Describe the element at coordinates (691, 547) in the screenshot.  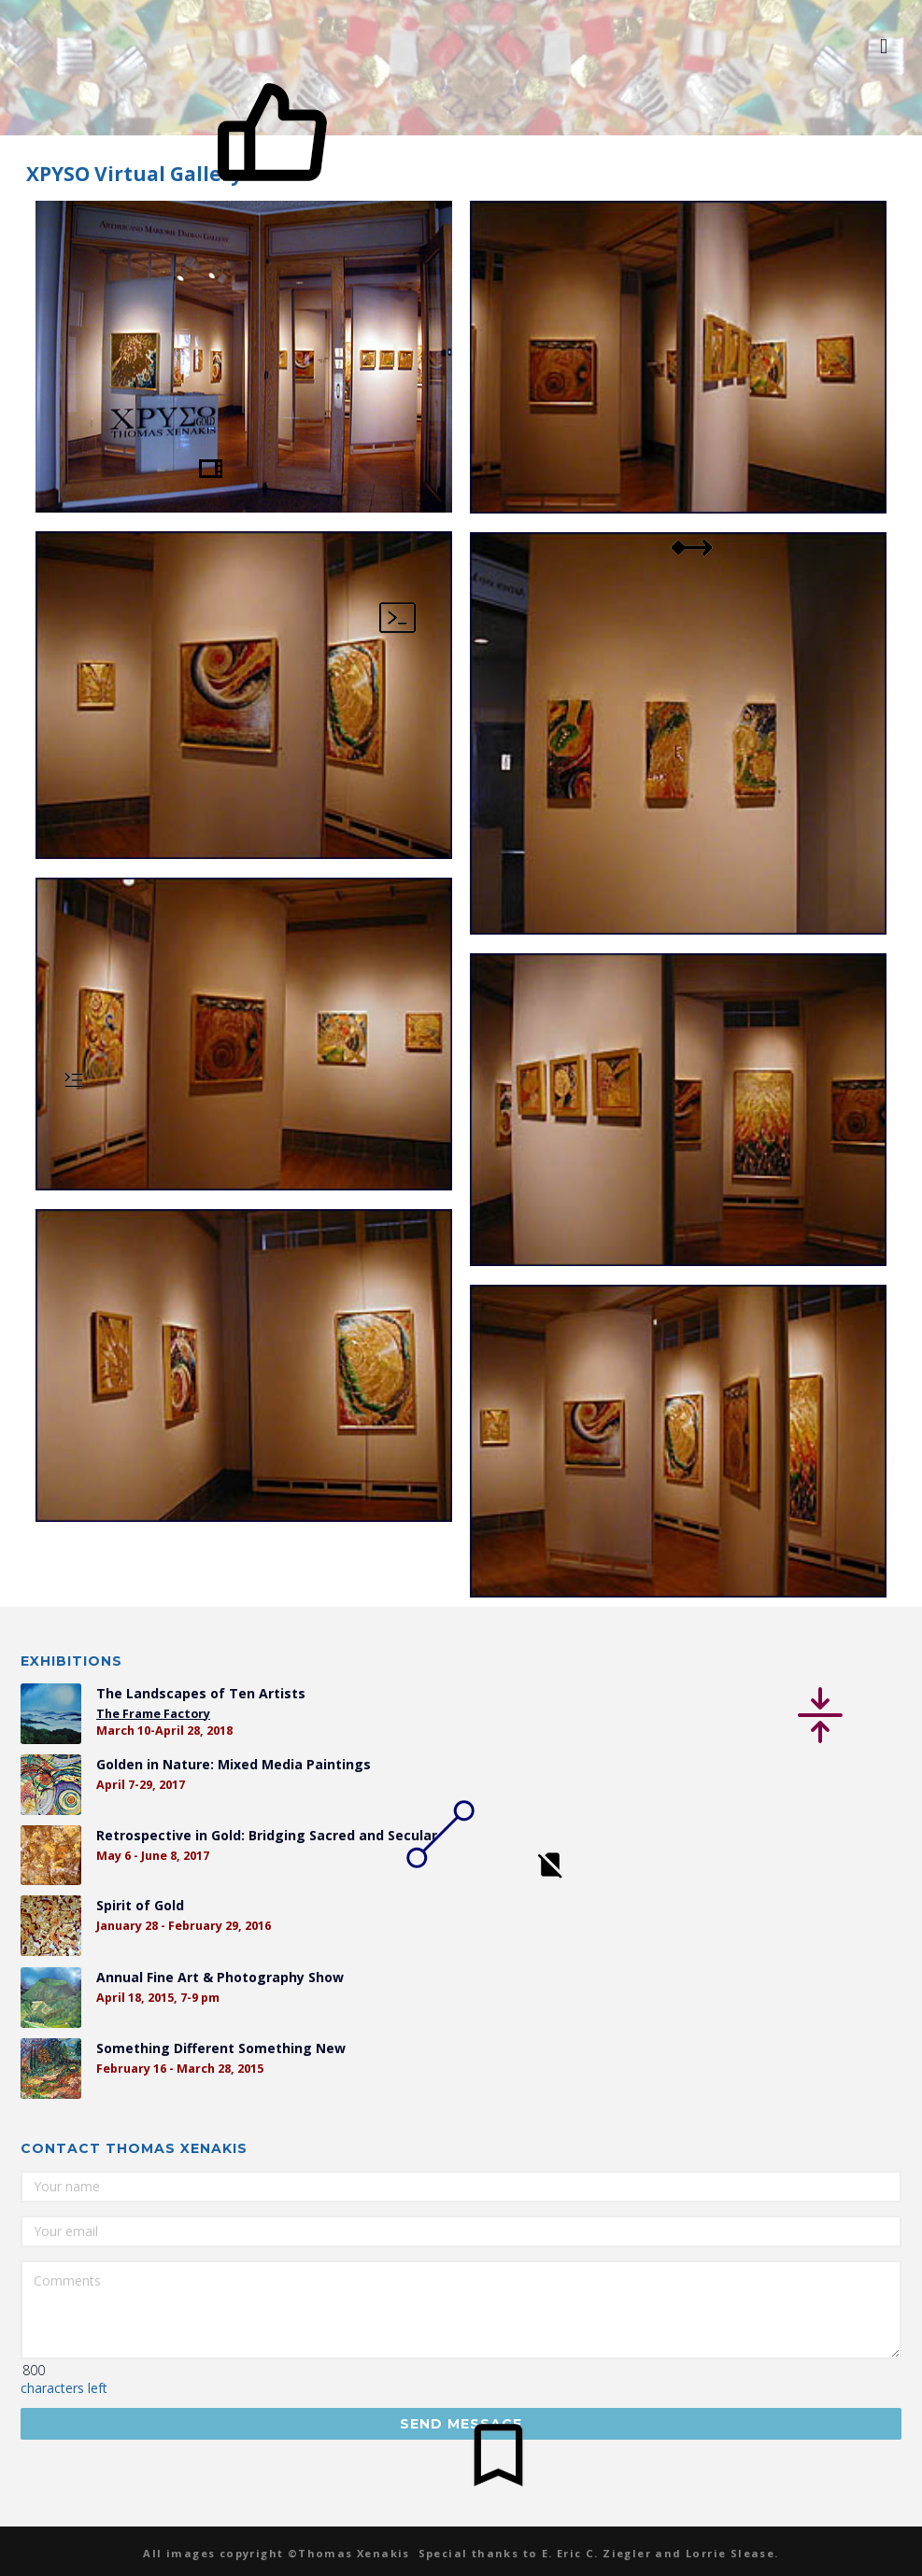
I see `navigate to next step or section` at that location.